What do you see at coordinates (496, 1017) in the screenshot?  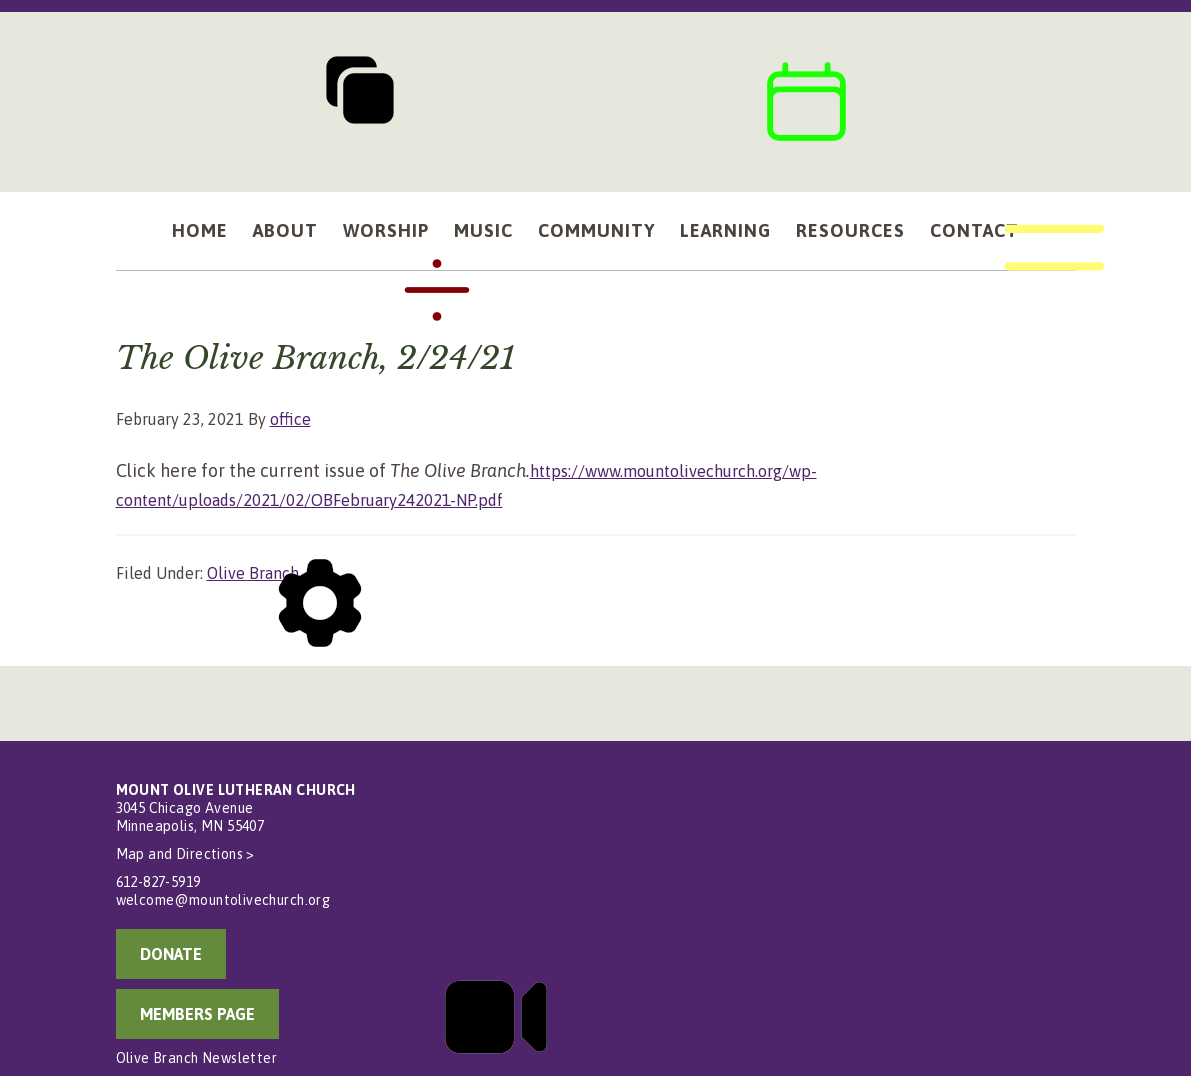 I see `start a video call` at bounding box center [496, 1017].